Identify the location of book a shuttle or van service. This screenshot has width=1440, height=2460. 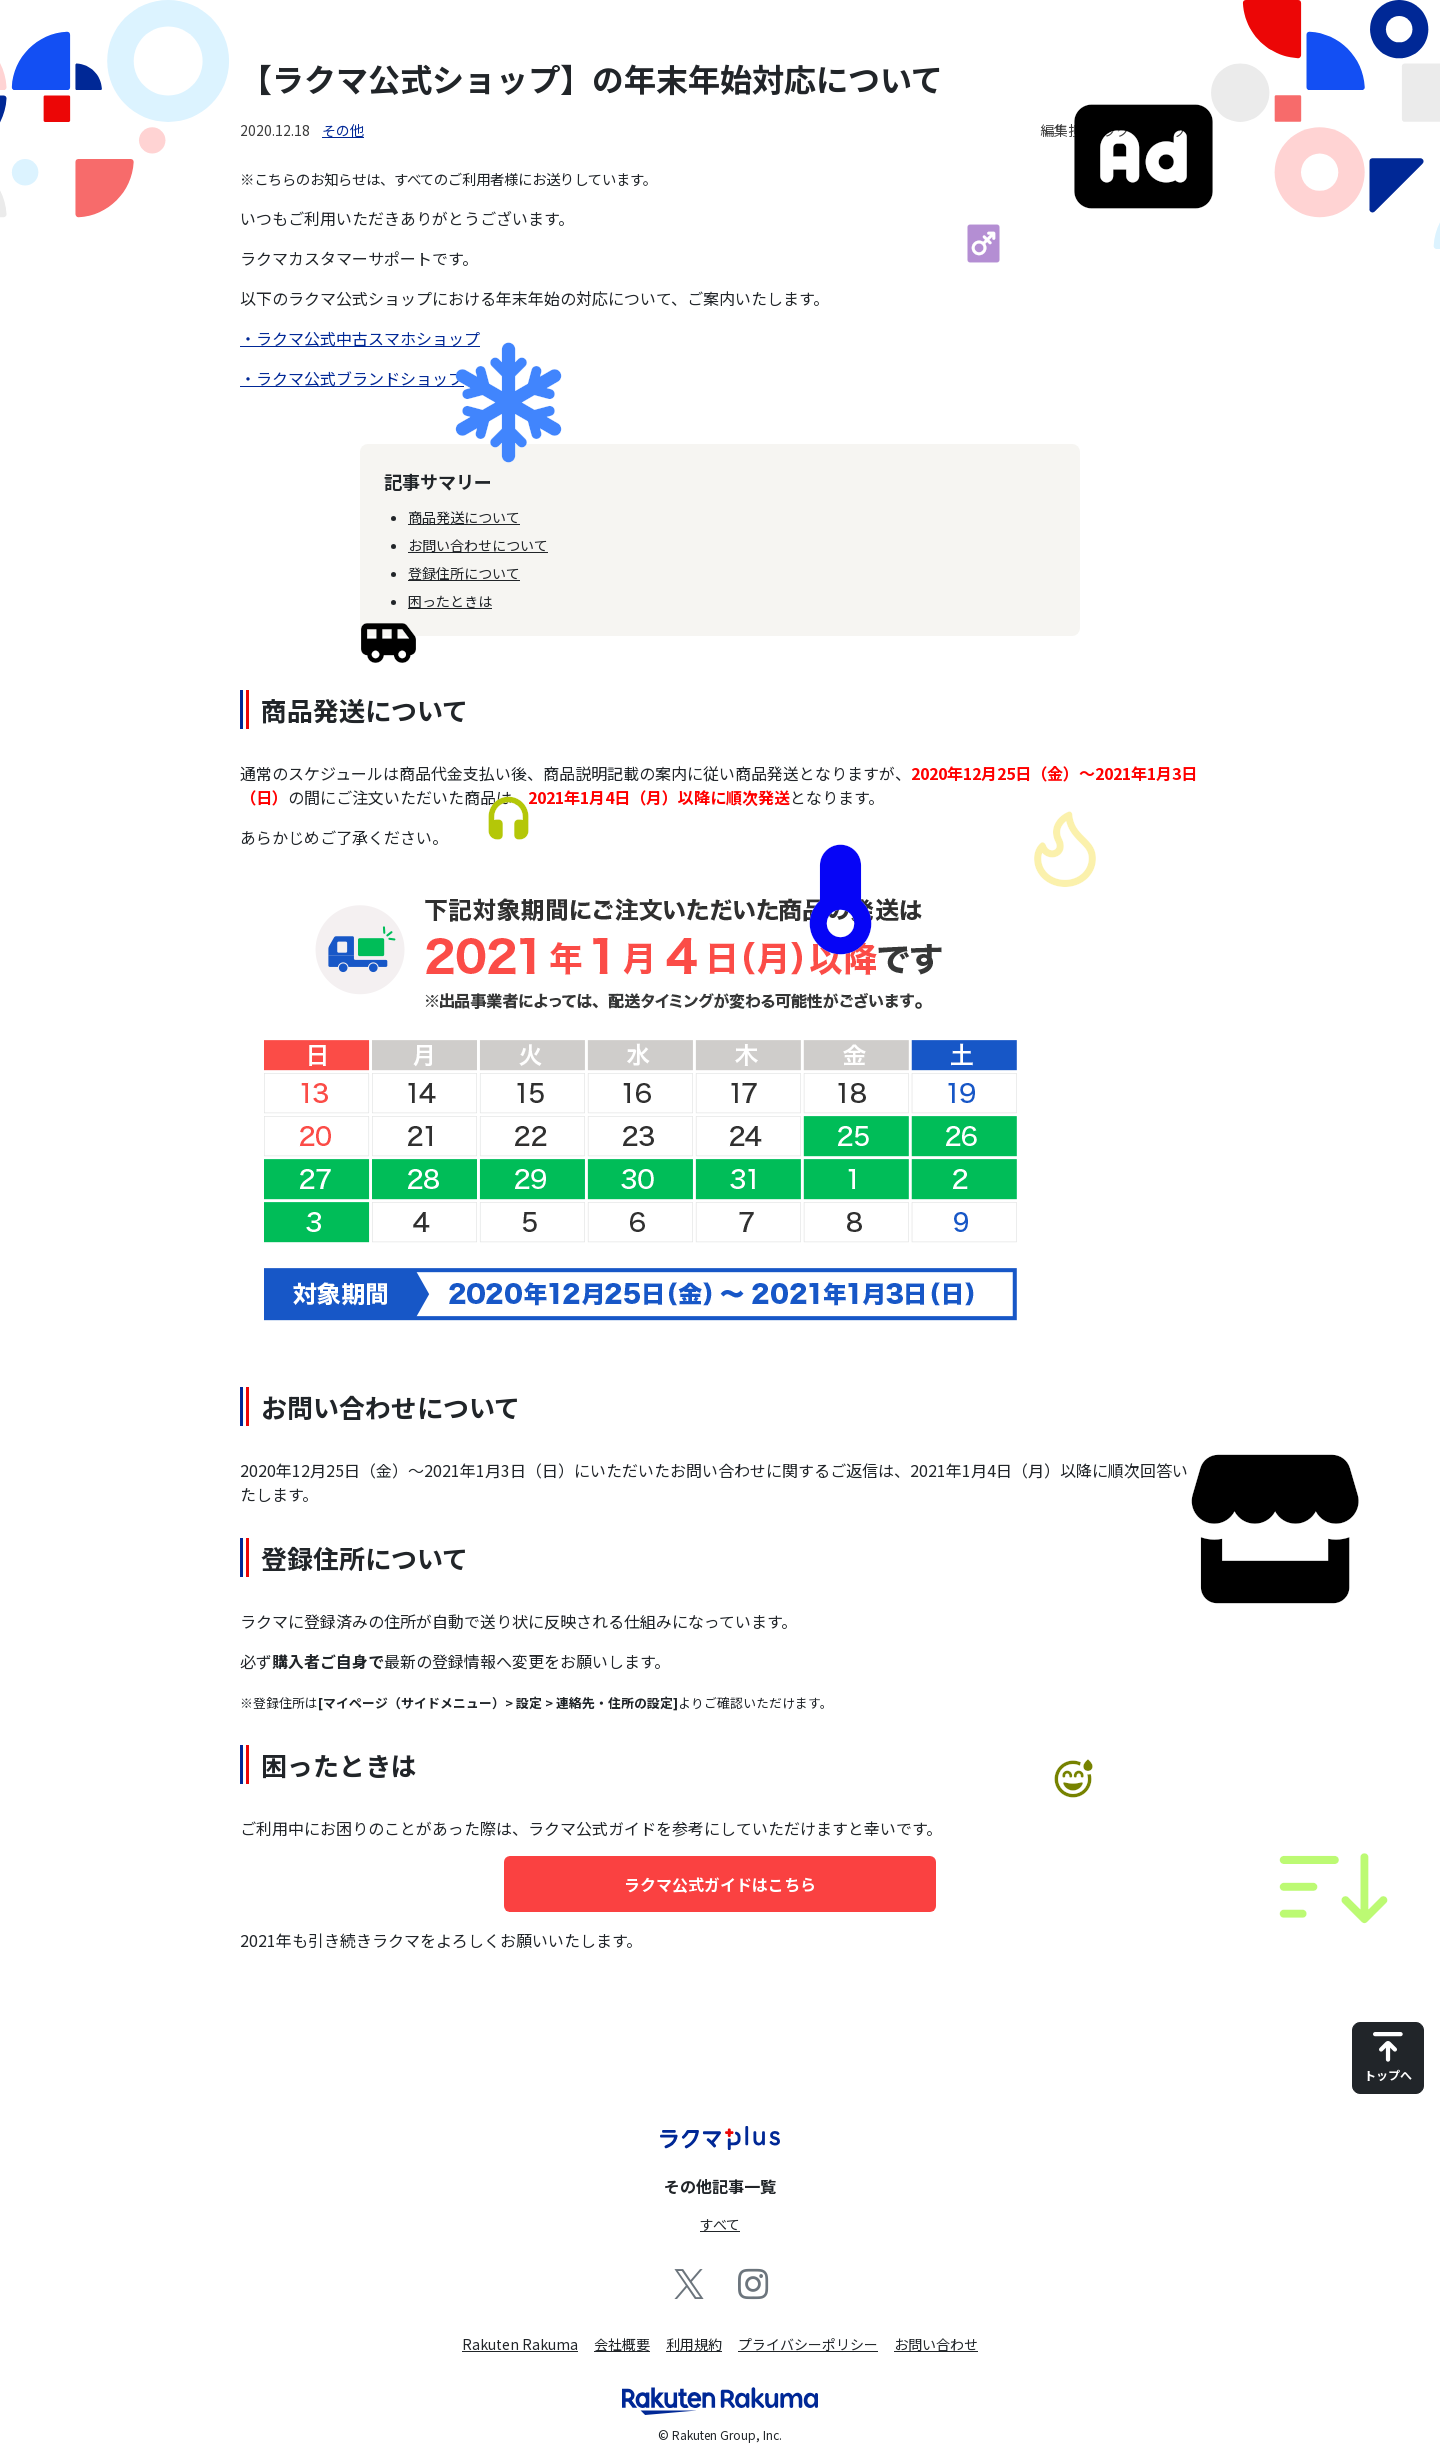
(388, 641).